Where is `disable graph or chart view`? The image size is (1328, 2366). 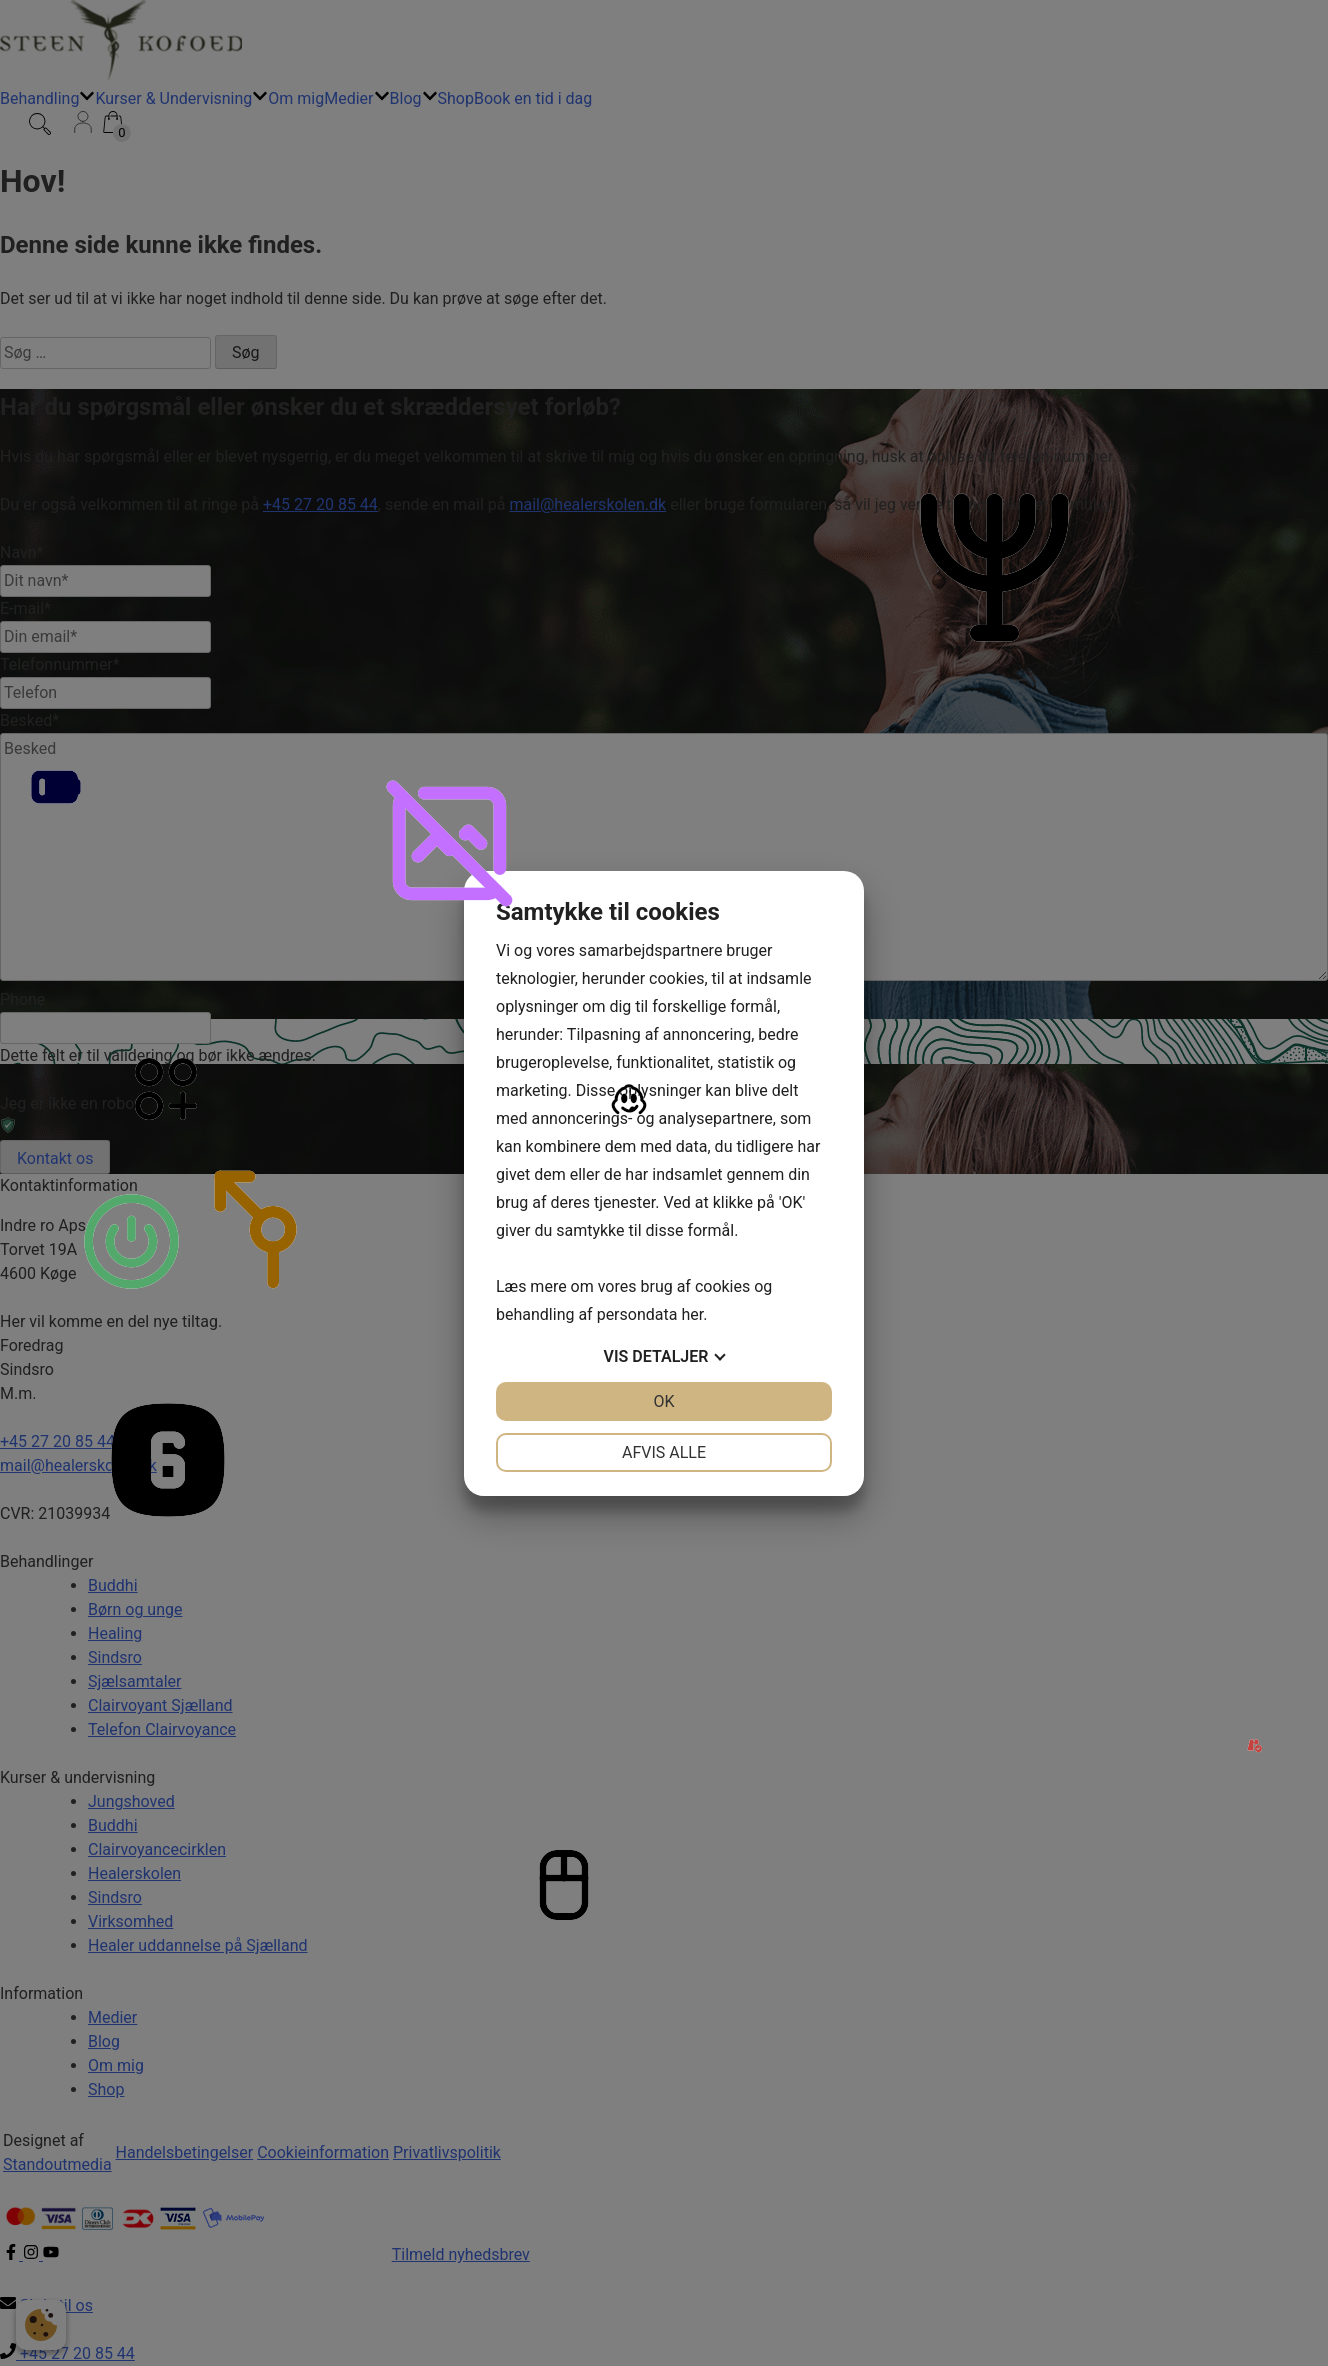 disable graph or chart view is located at coordinates (449, 843).